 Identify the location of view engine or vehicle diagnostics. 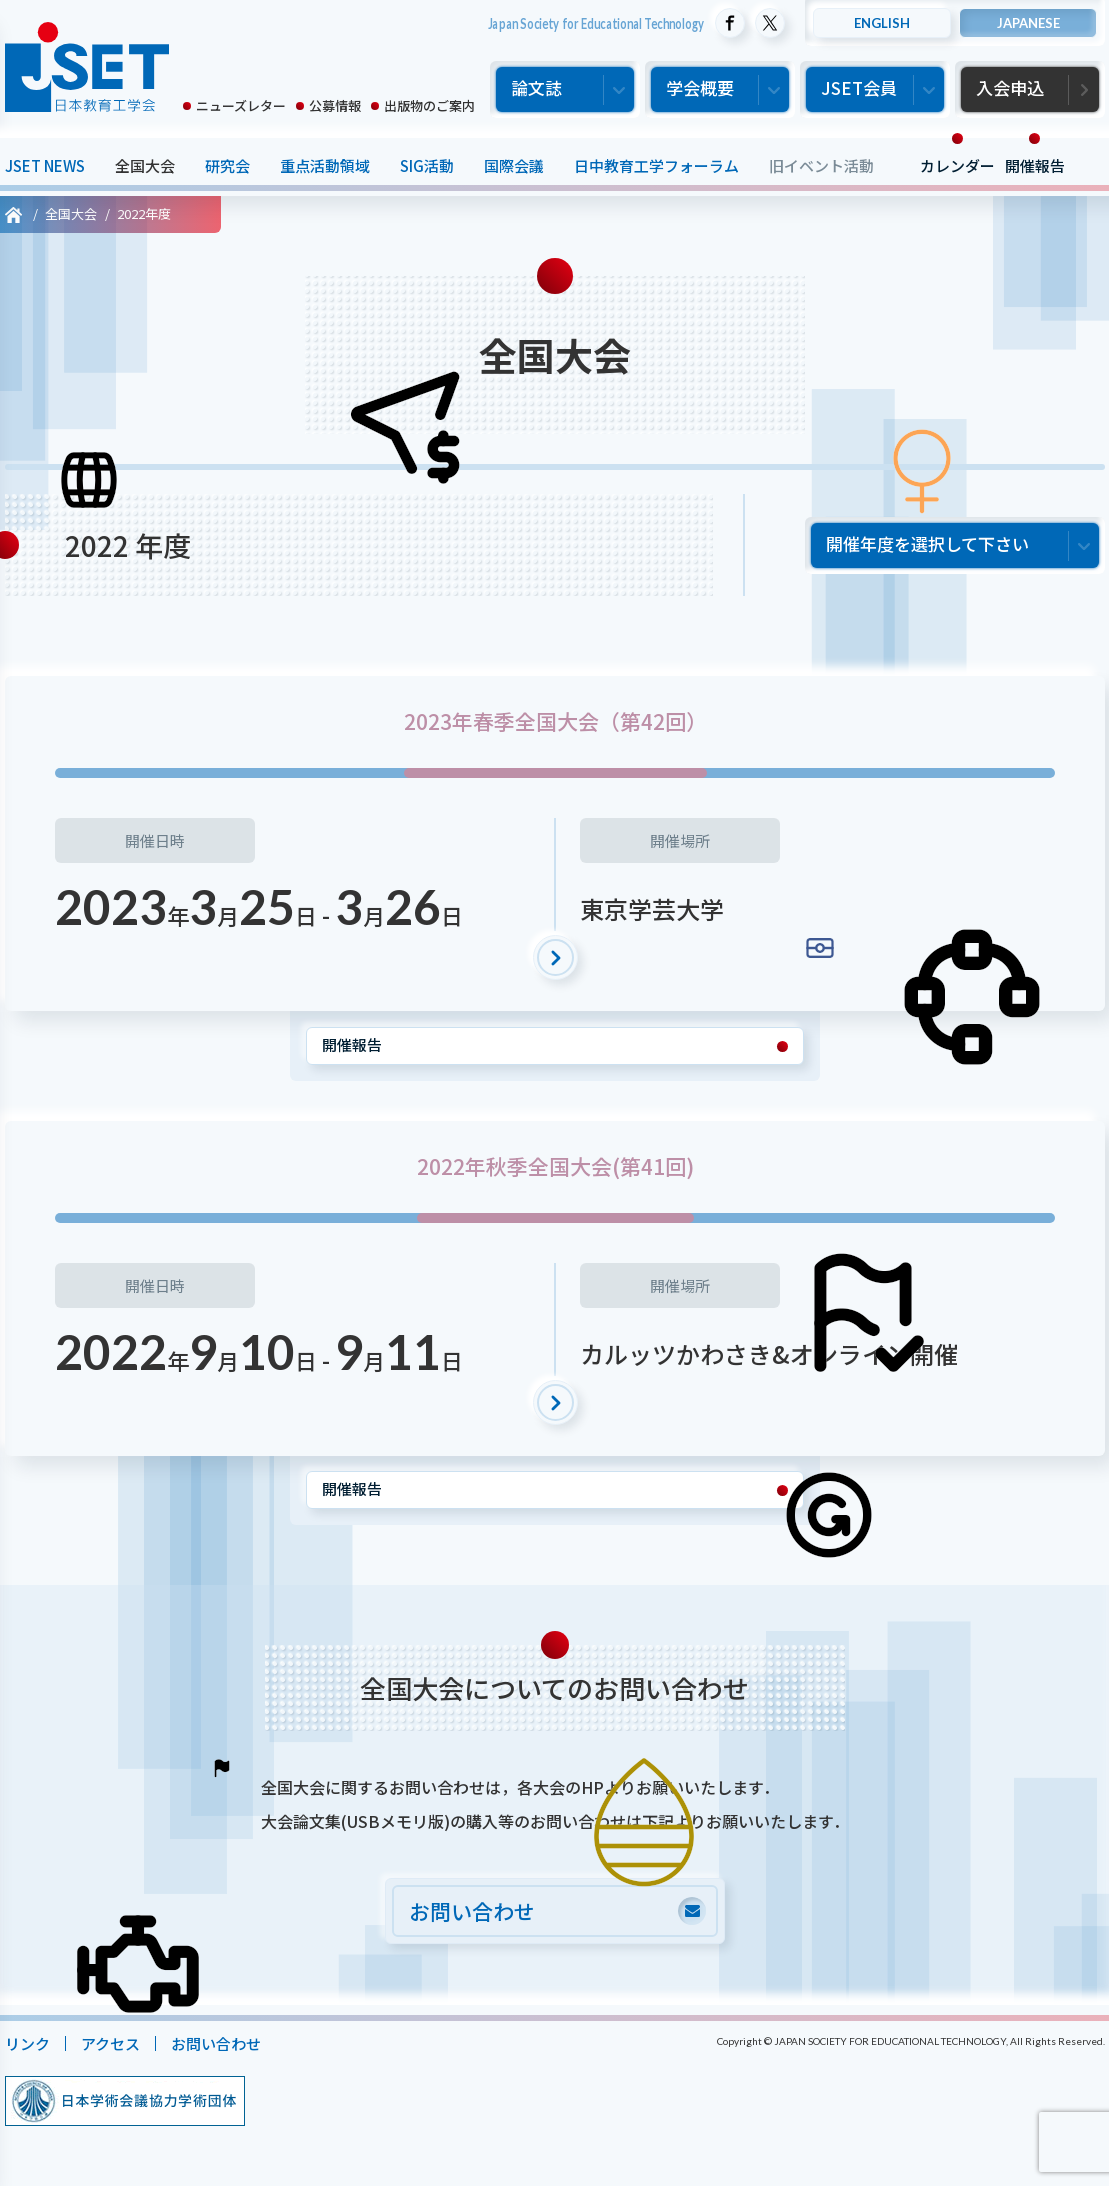
(138, 1964).